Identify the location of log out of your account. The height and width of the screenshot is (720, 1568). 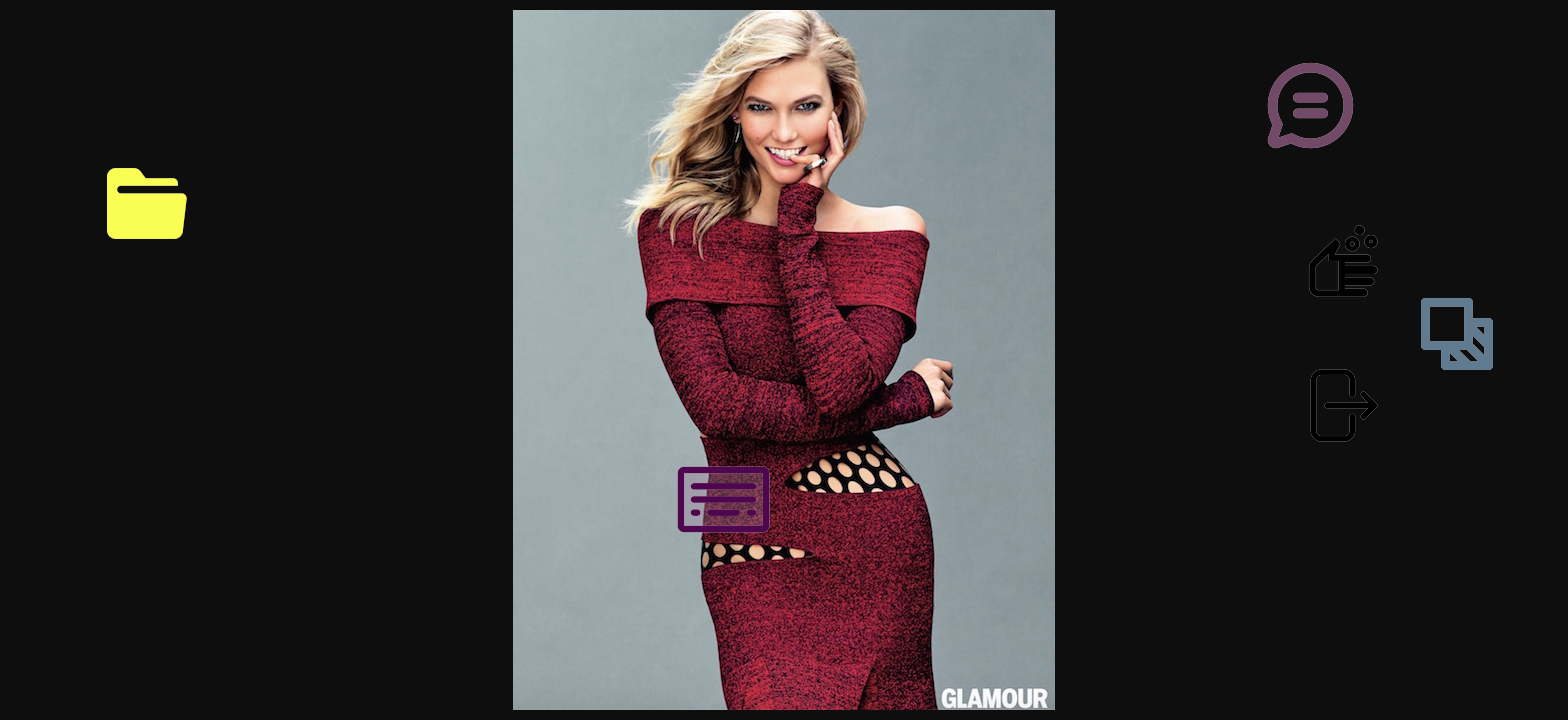
(1338, 405).